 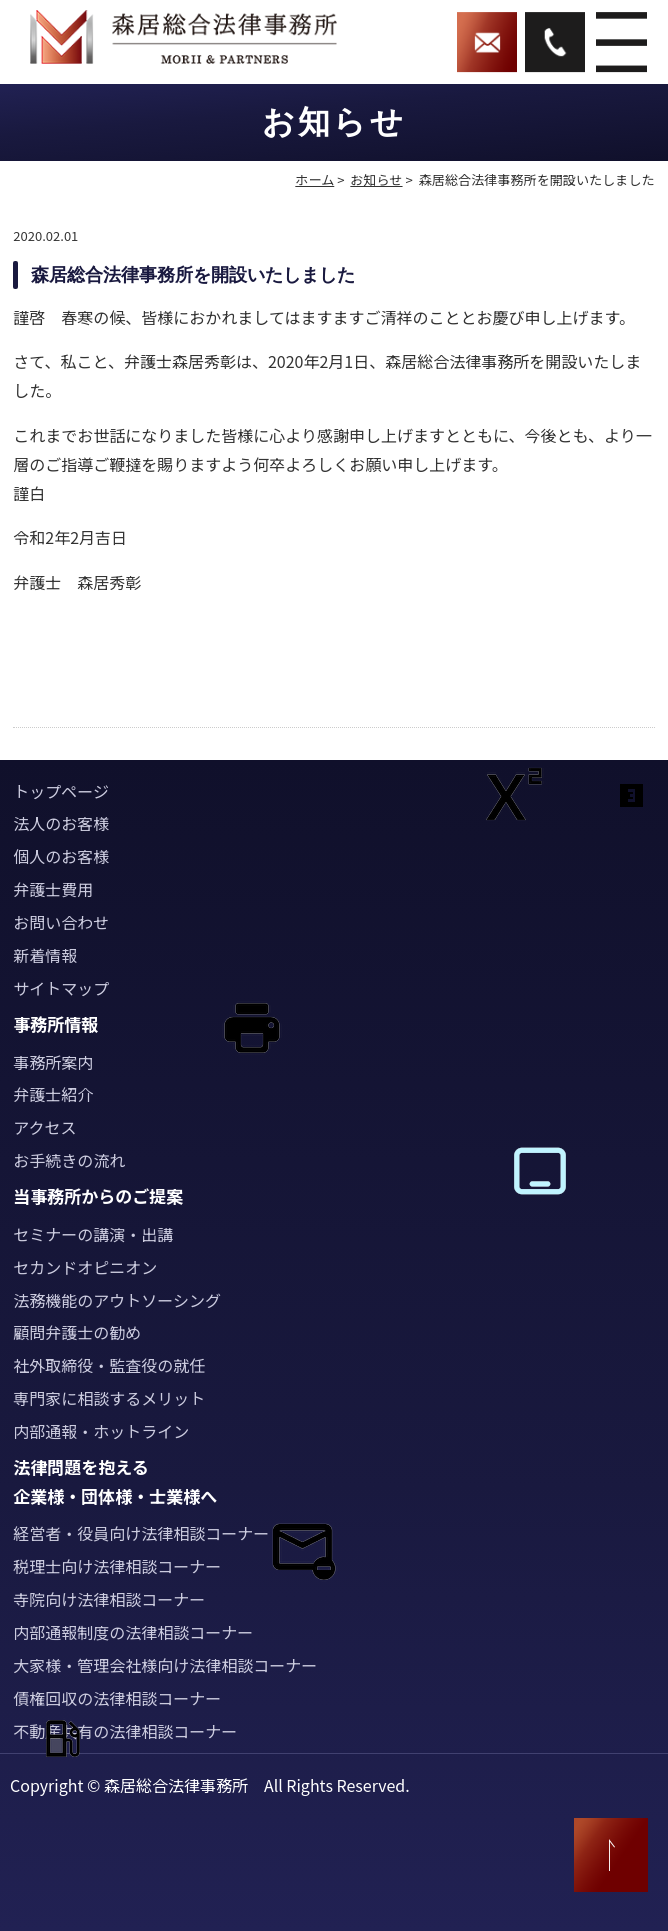 I want to click on find nearby gas stations, so click(x=62, y=1738).